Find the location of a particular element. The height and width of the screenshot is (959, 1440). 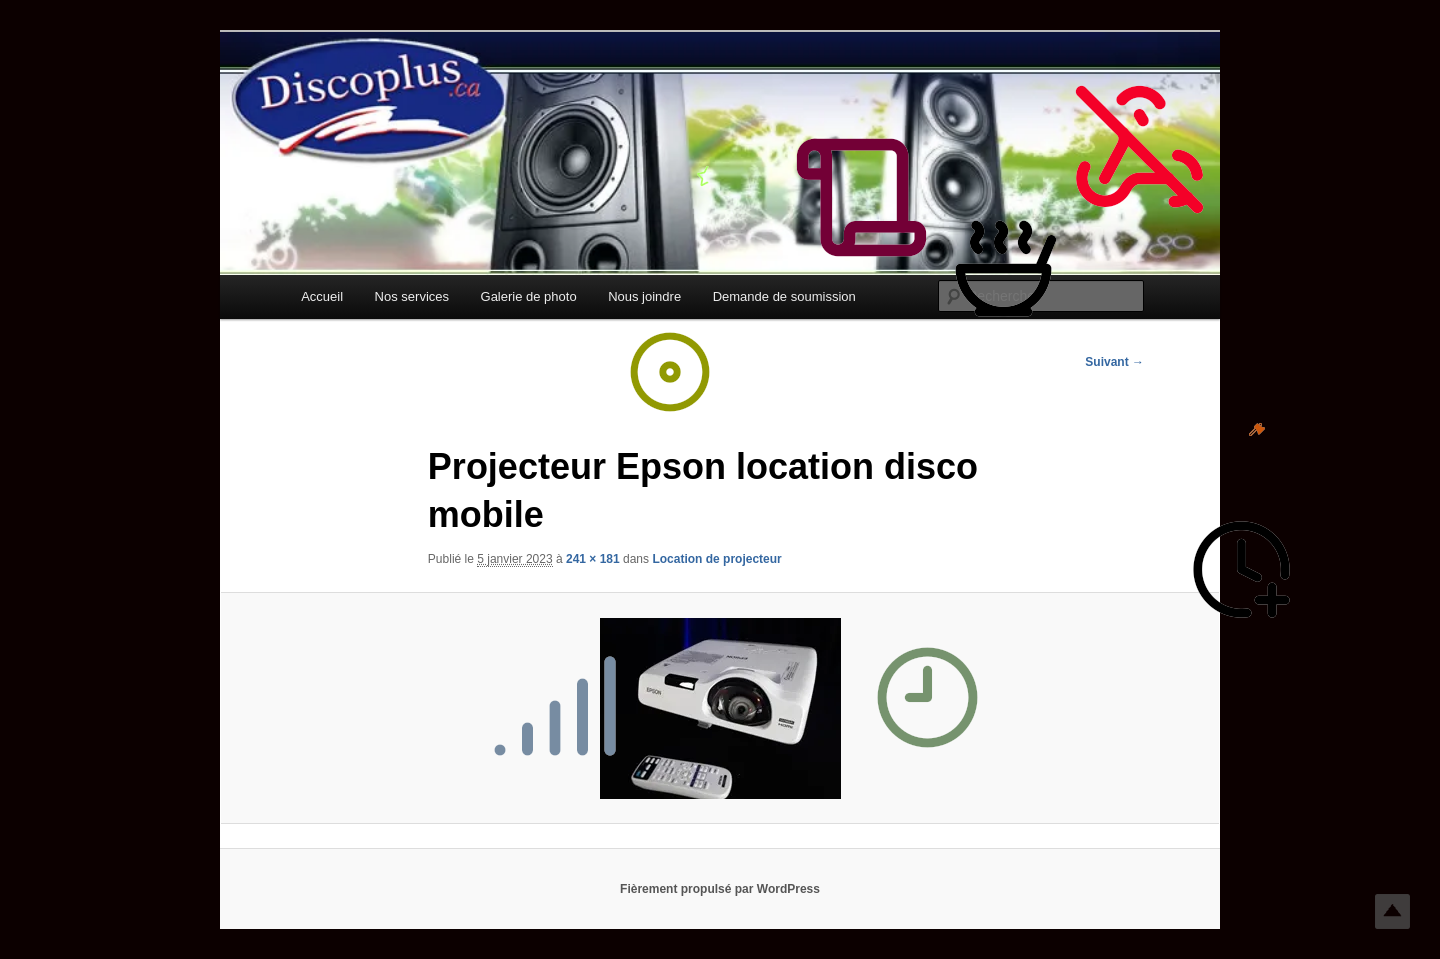

view current time is located at coordinates (927, 697).